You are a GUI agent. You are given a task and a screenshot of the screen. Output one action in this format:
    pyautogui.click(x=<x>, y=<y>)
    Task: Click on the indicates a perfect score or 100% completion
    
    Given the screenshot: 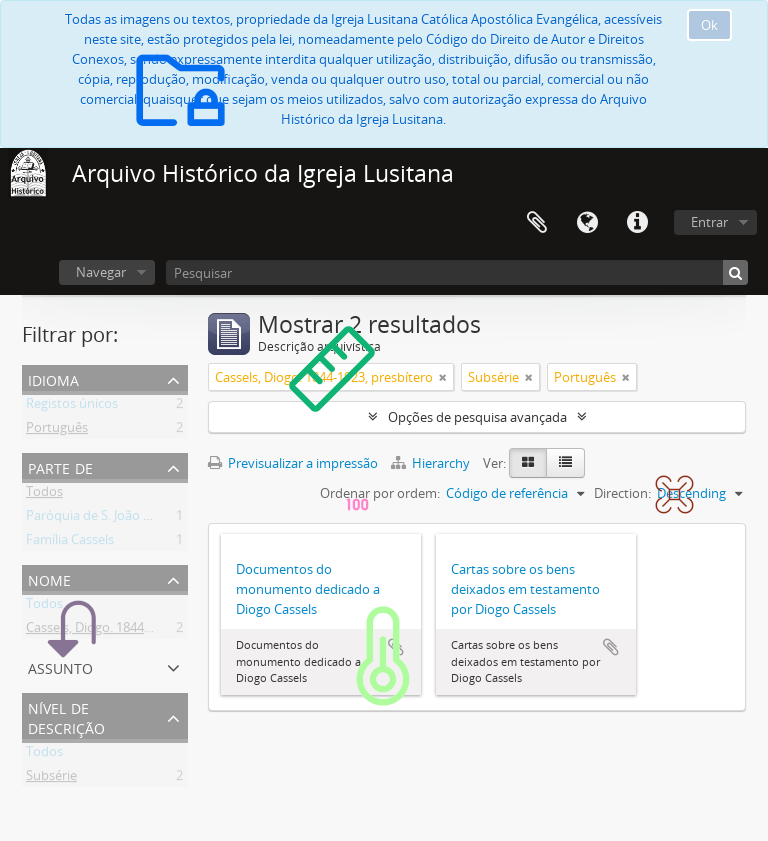 What is the action you would take?
    pyautogui.click(x=357, y=504)
    